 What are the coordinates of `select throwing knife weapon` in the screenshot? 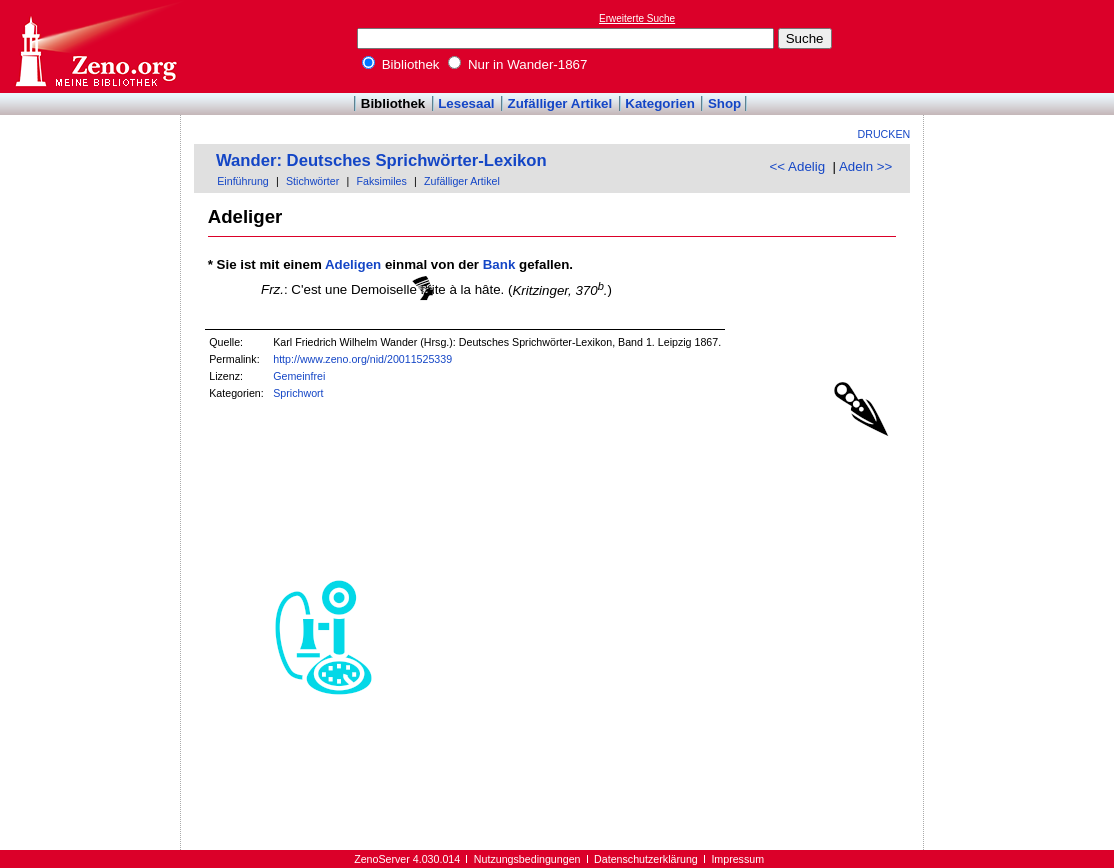 It's located at (861, 409).